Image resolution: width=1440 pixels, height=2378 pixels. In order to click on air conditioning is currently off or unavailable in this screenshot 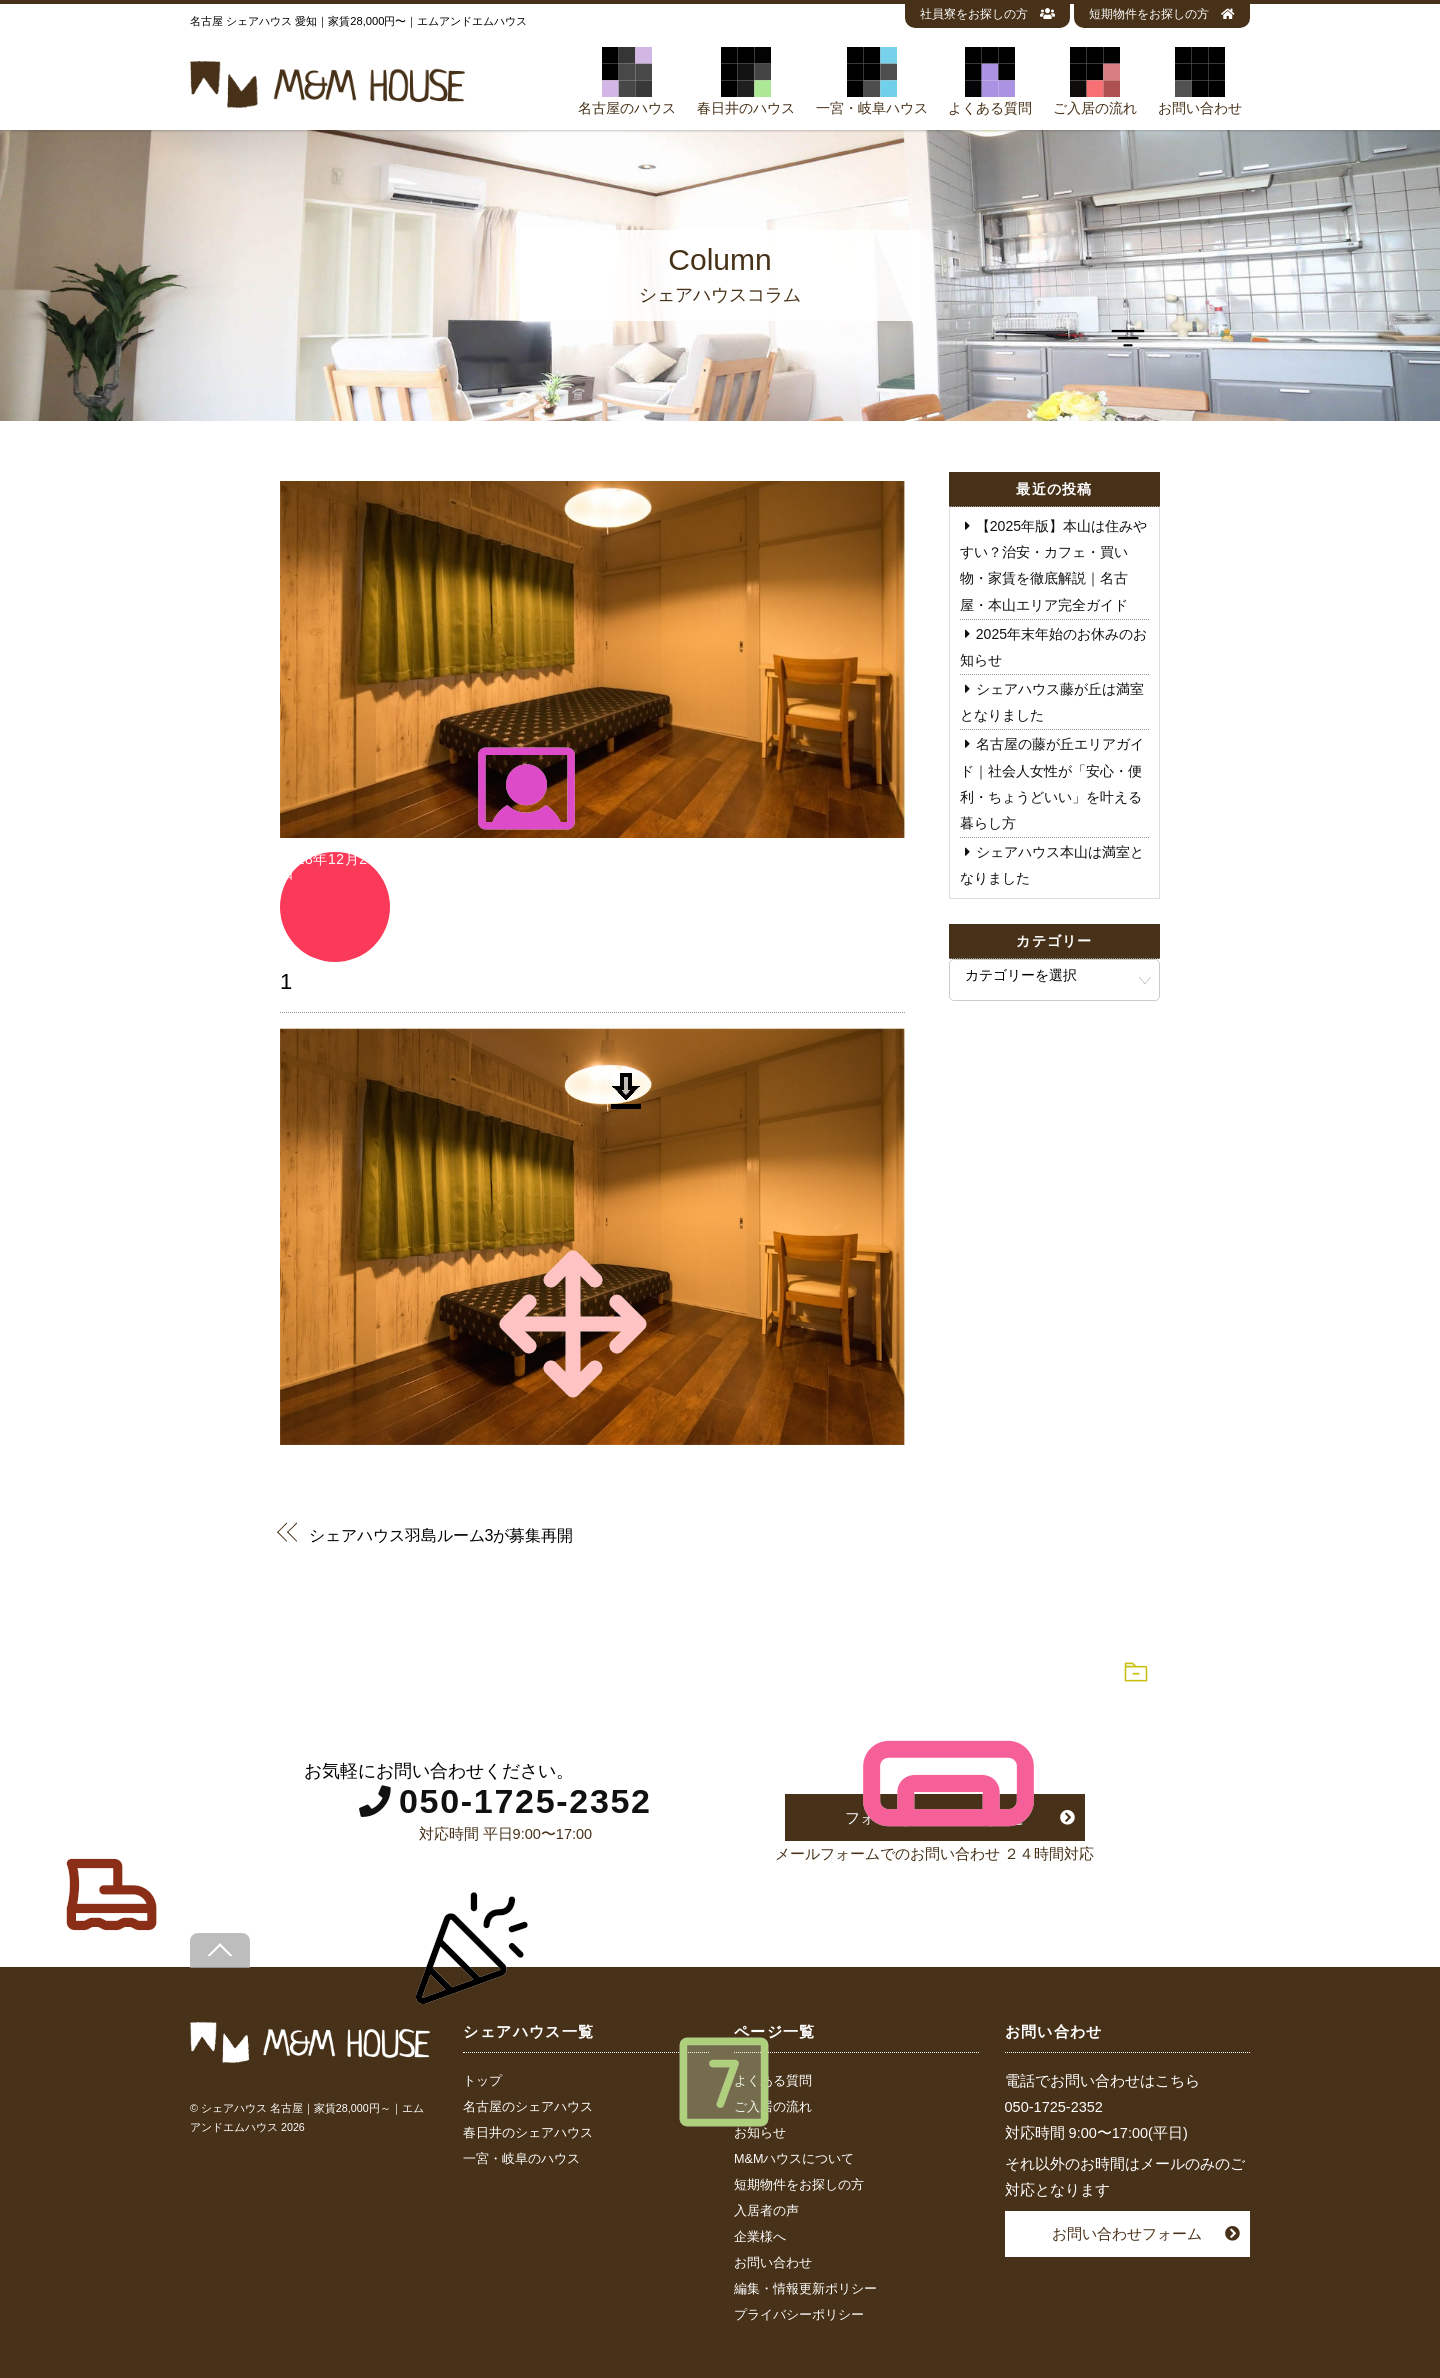, I will do `click(948, 1783)`.